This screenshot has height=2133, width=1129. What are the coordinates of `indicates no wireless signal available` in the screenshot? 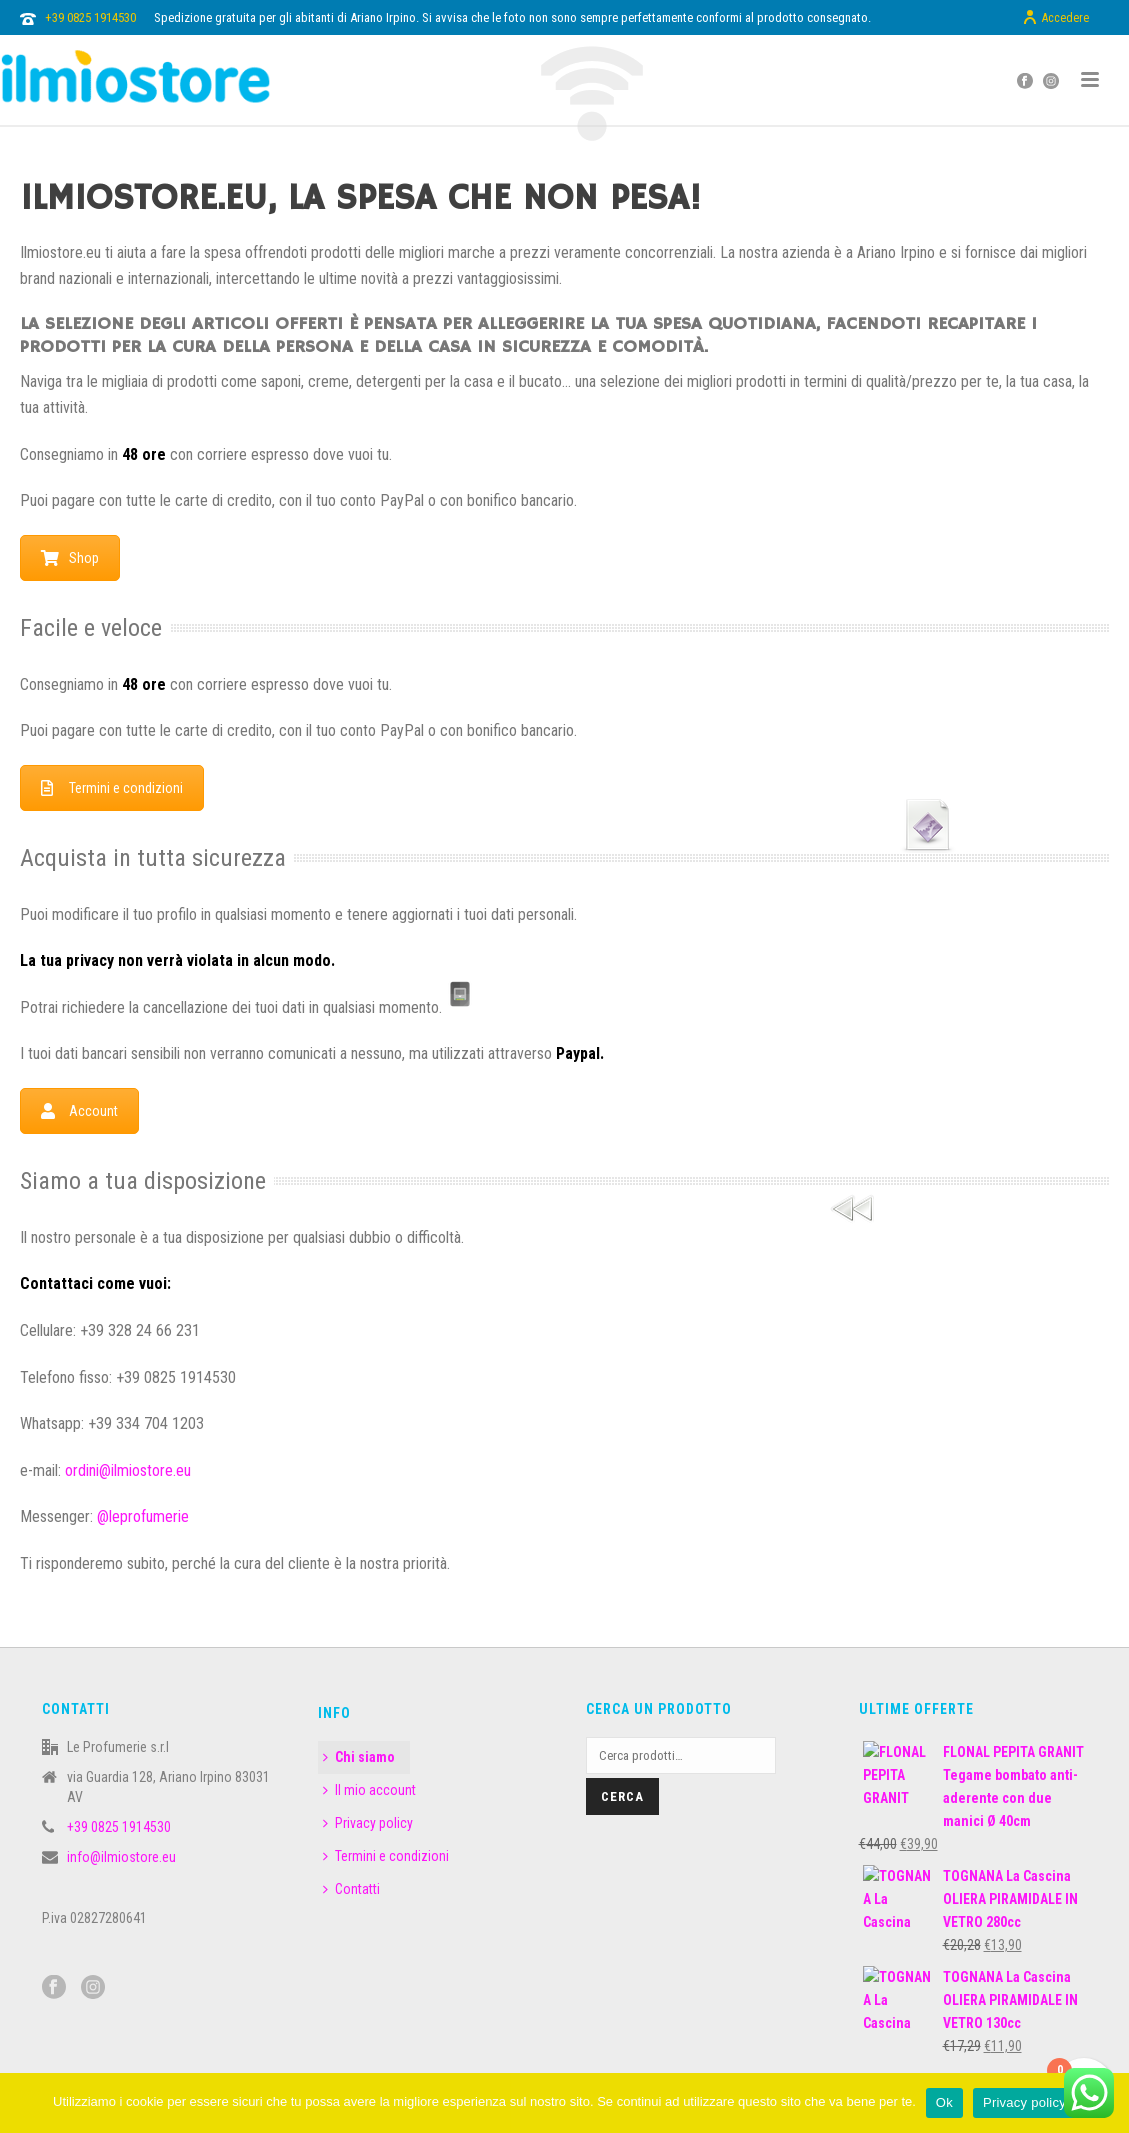 It's located at (592, 90).